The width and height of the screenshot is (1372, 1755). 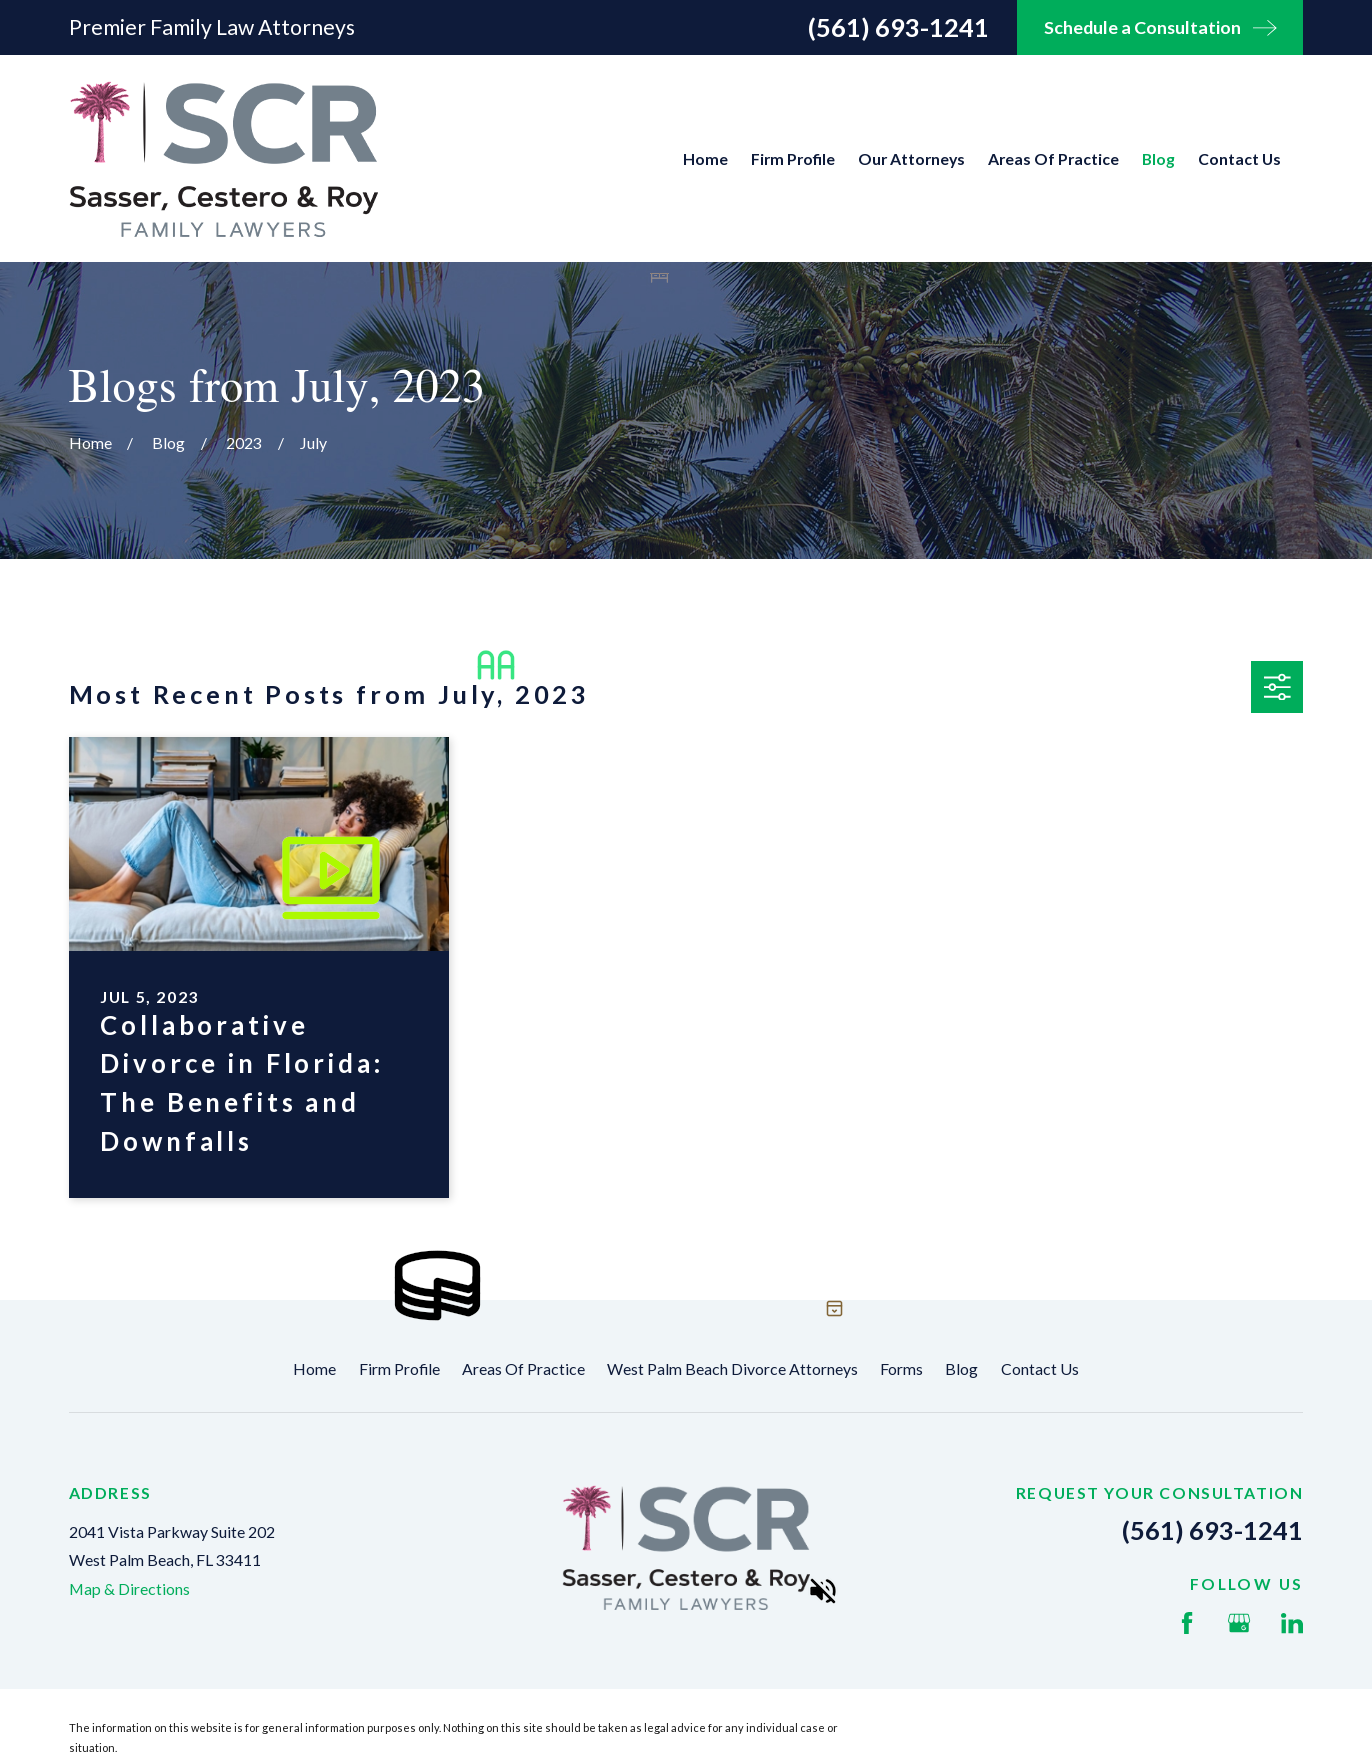 I want to click on CakePHP framework logo, so click(x=437, y=1285).